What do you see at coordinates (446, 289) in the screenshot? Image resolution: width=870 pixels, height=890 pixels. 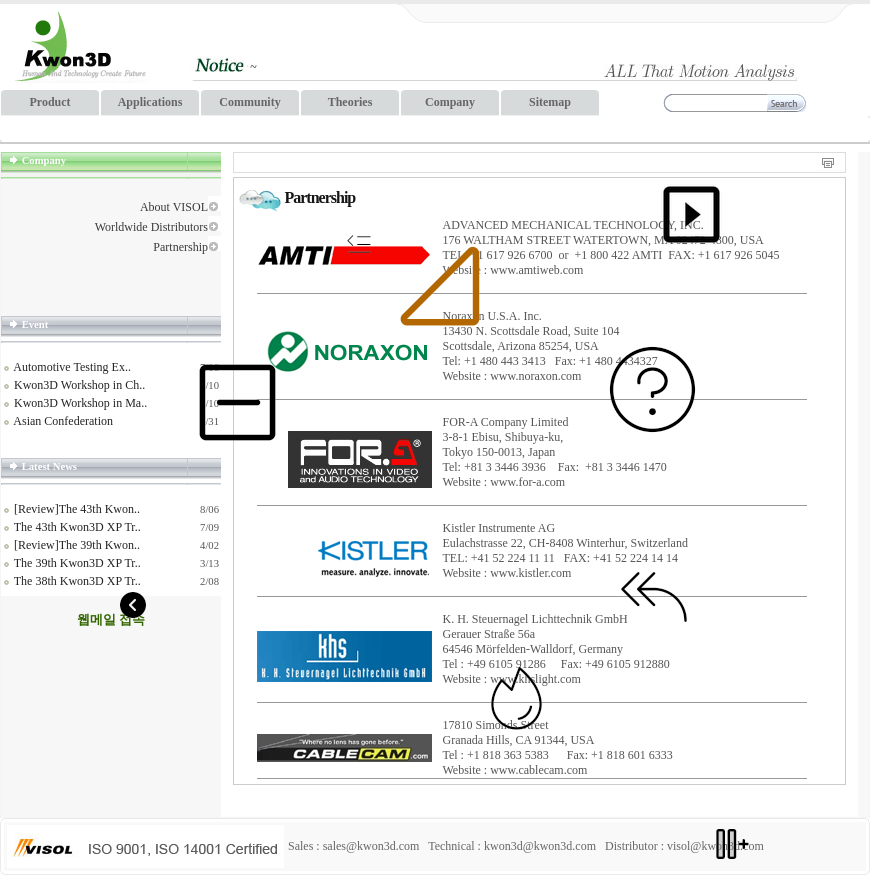 I see `indicates no cellular signal available` at bounding box center [446, 289].